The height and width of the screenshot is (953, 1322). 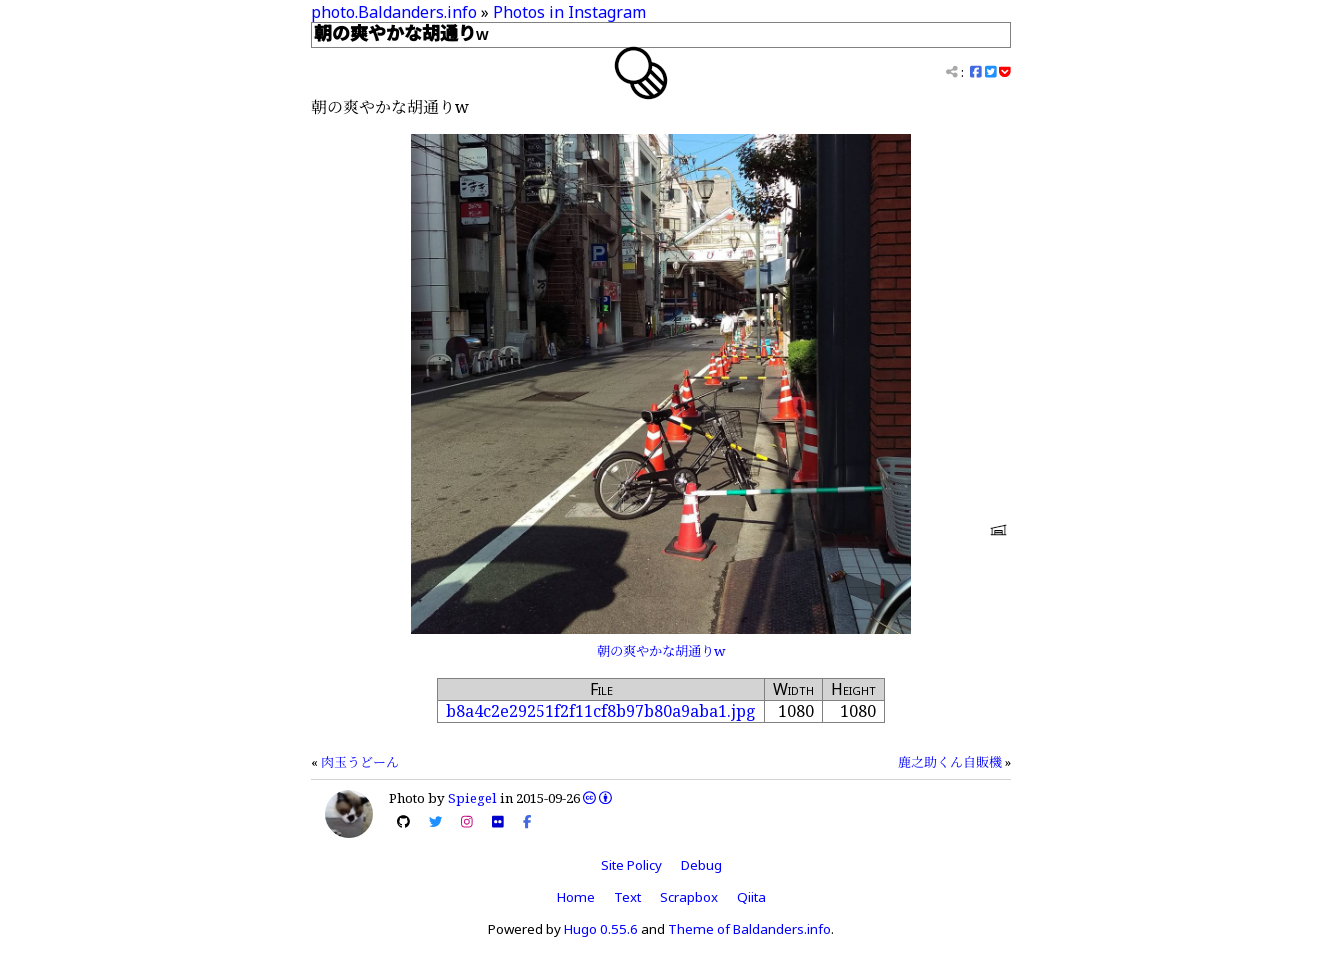 I want to click on access warehouse or storage inventory, so click(x=998, y=530).